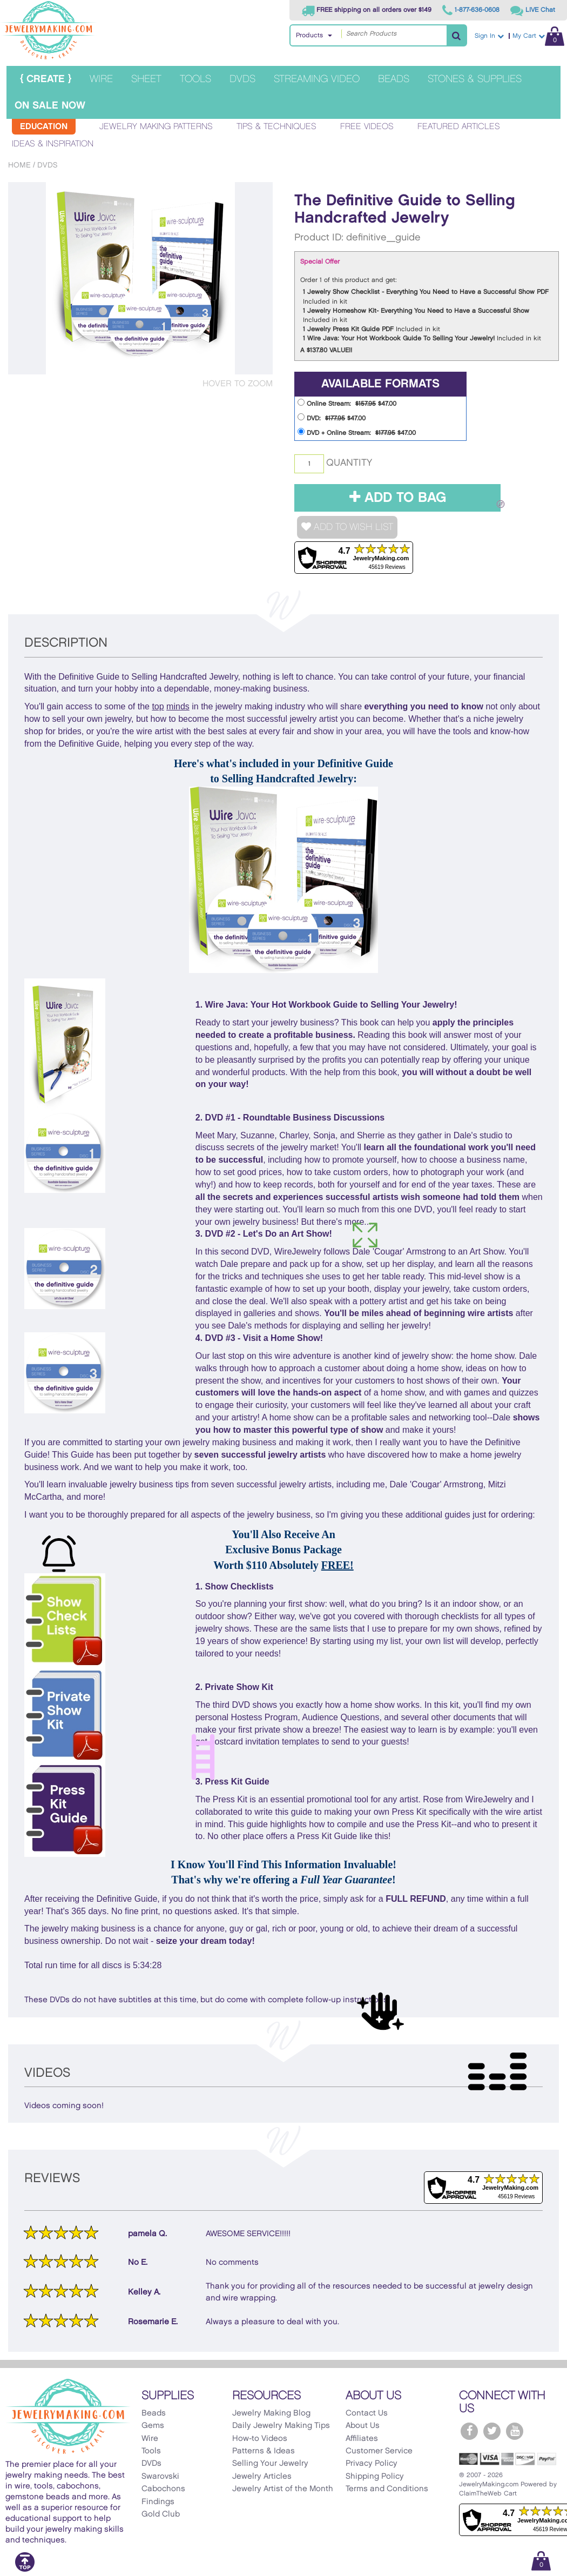  Describe the element at coordinates (380, 2011) in the screenshot. I see `hand sanitizer or hand washing reminder` at that location.